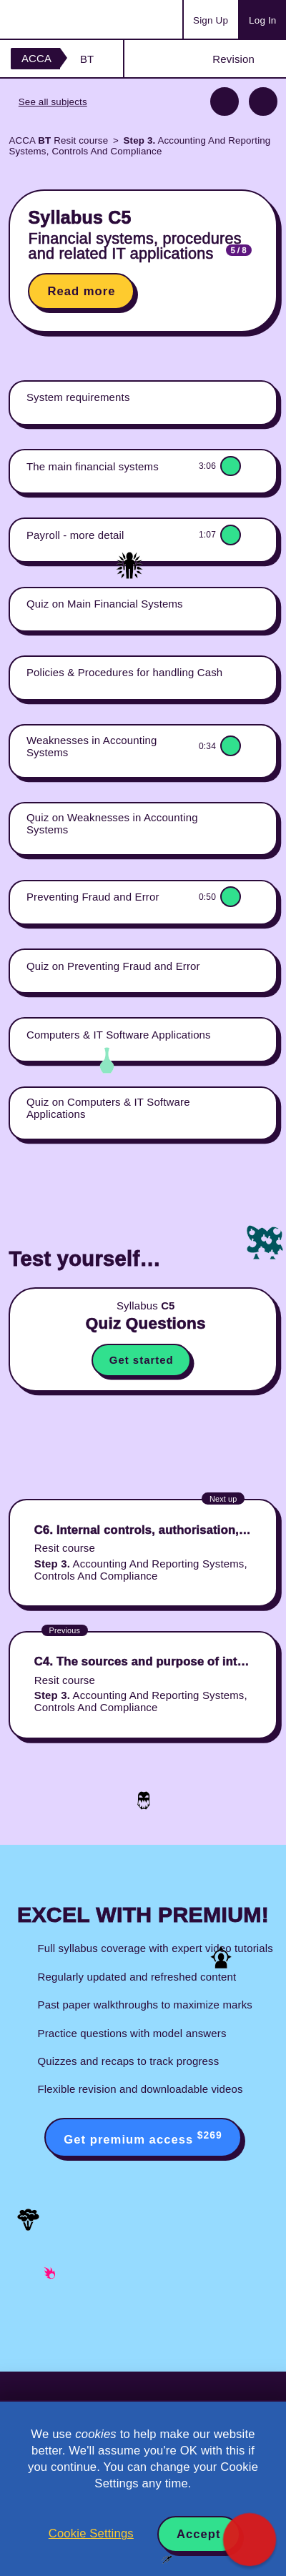  I want to click on select a trap or hazard in a game interface, so click(144, 1800).